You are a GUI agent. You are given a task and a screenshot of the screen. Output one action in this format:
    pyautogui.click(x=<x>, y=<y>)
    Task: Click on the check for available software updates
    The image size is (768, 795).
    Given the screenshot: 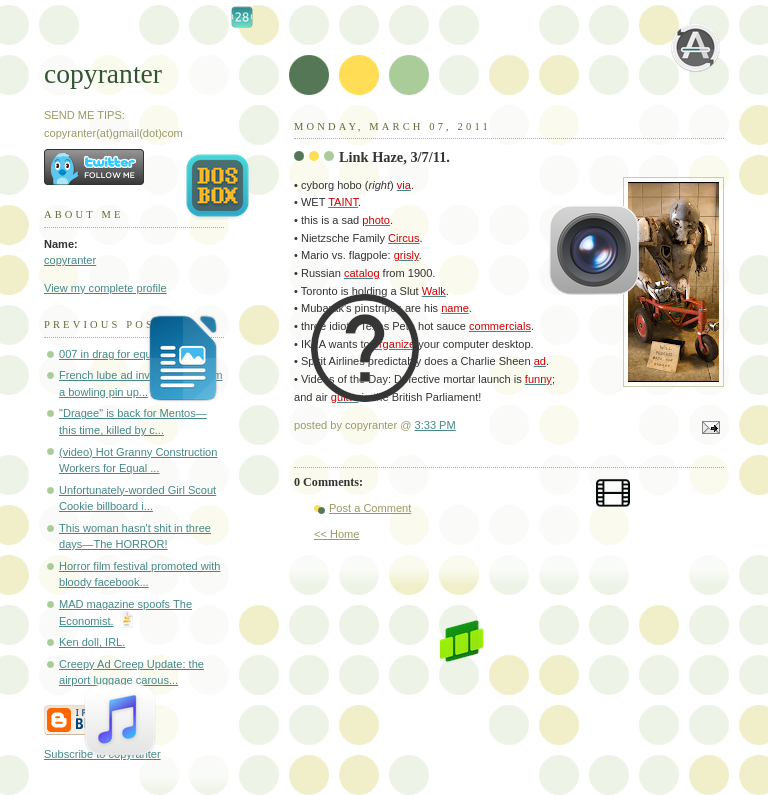 What is the action you would take?
    pyautogui.click(x=695, y=47)
    